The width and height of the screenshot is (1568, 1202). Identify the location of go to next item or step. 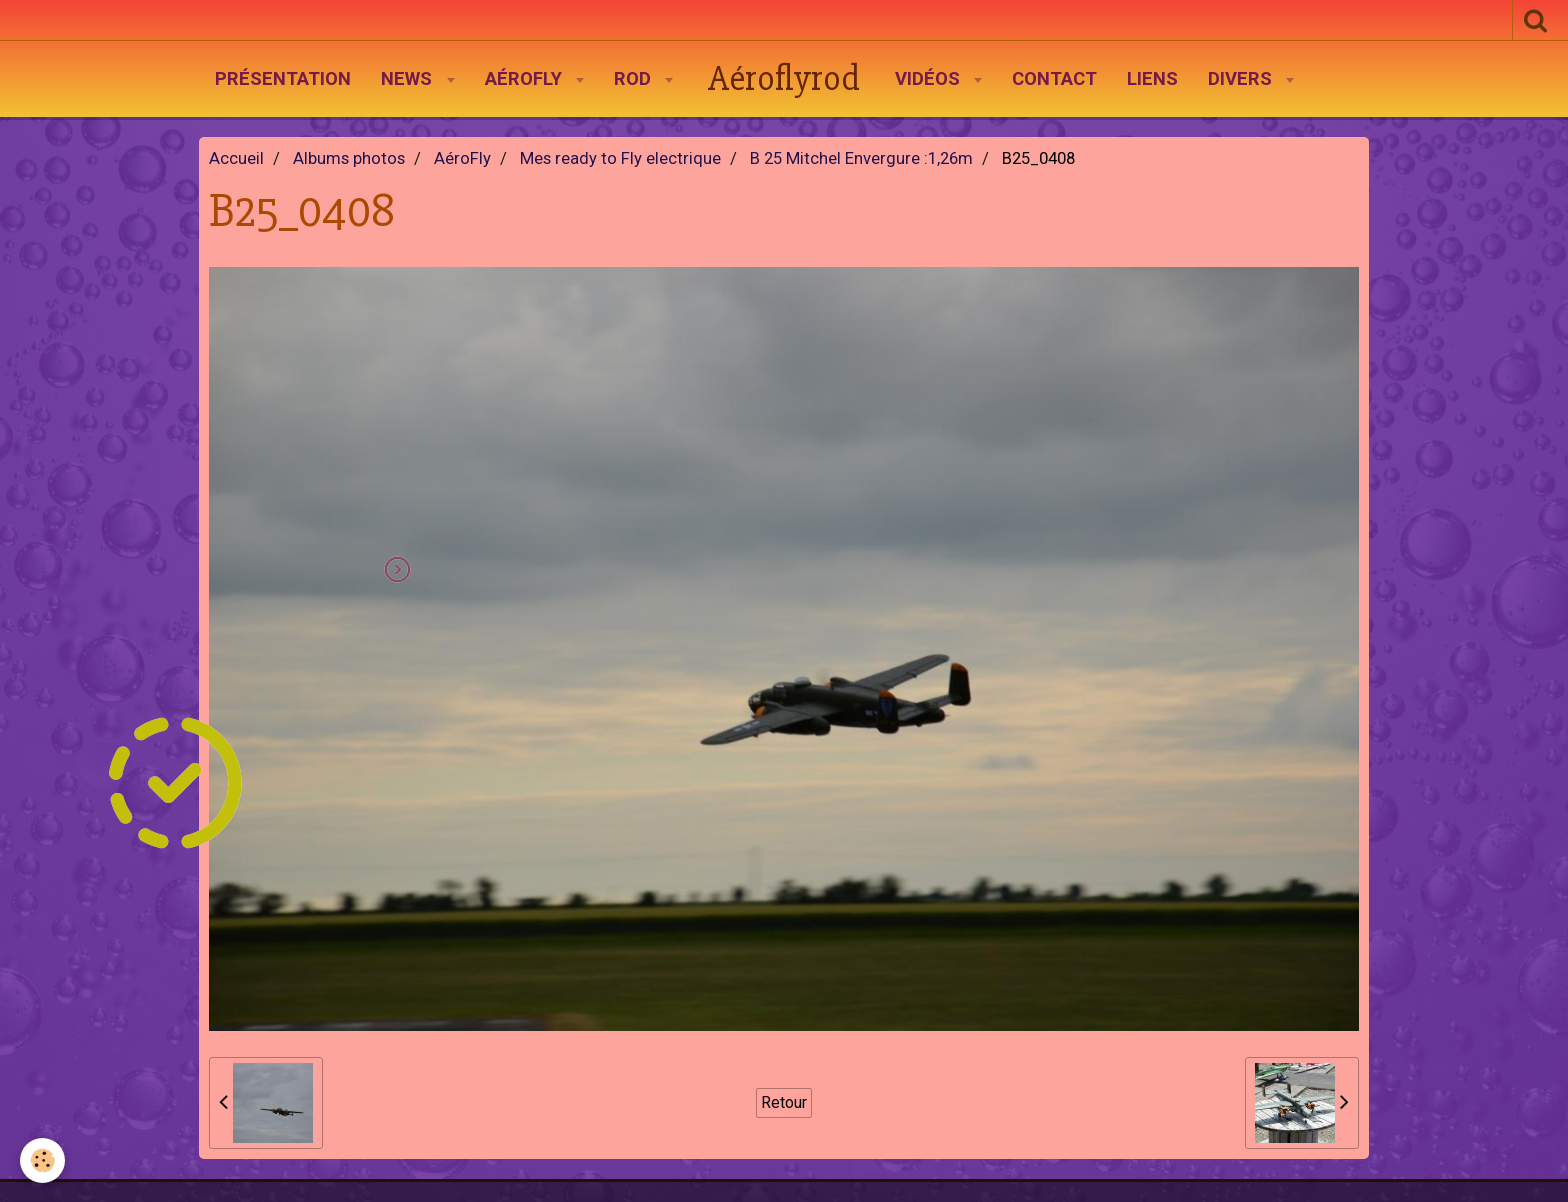
(397, 569).